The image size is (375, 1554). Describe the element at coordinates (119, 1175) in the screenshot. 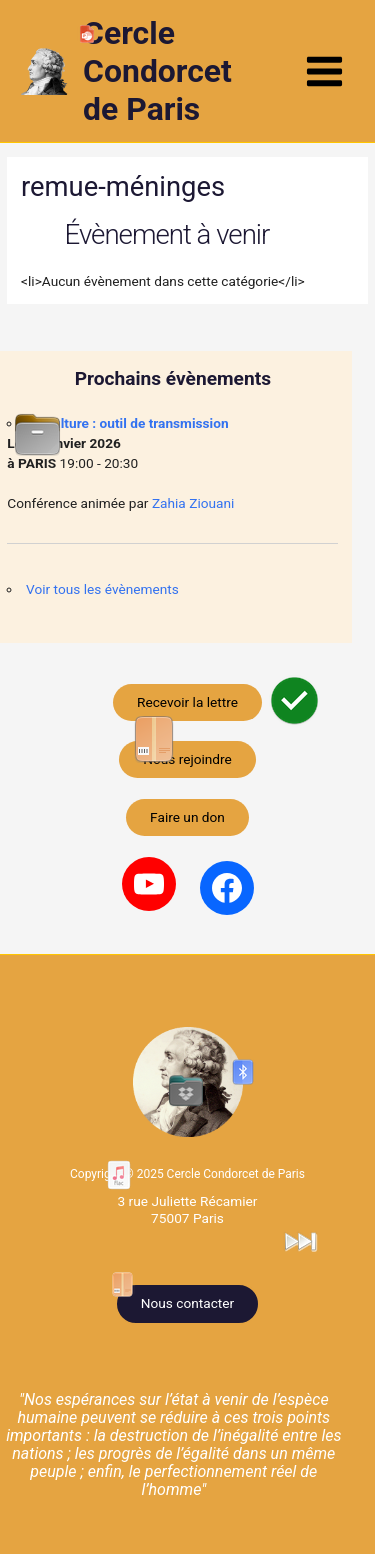

I see `a flac audio file` at that location.